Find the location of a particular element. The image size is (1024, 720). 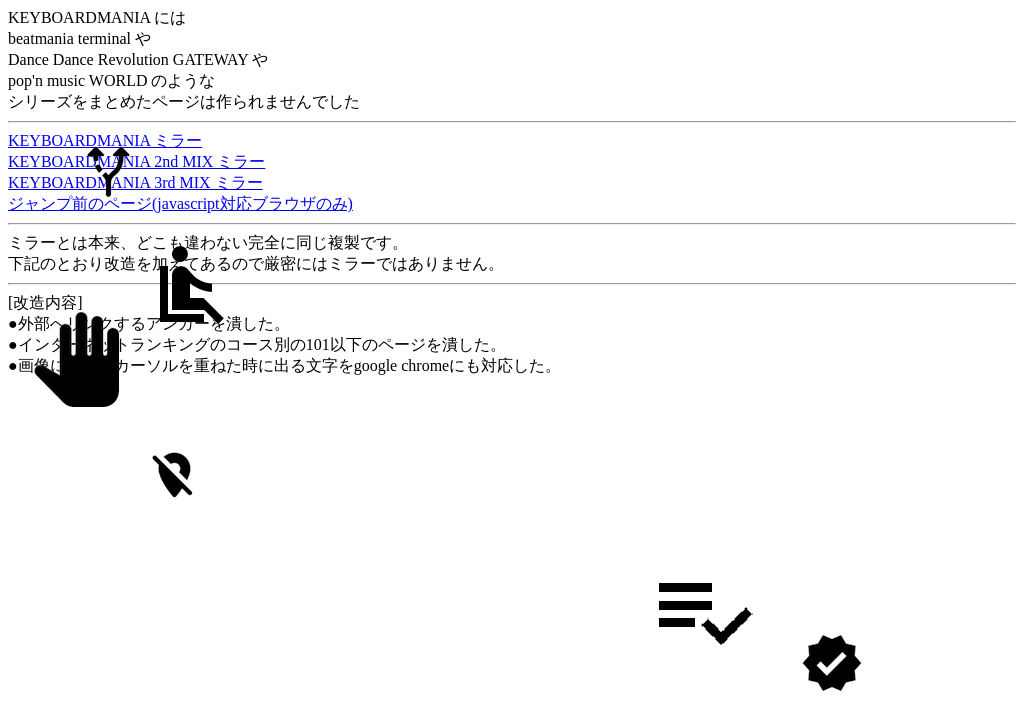

indicates standard seat recline position is located at coordinates (192, 286).